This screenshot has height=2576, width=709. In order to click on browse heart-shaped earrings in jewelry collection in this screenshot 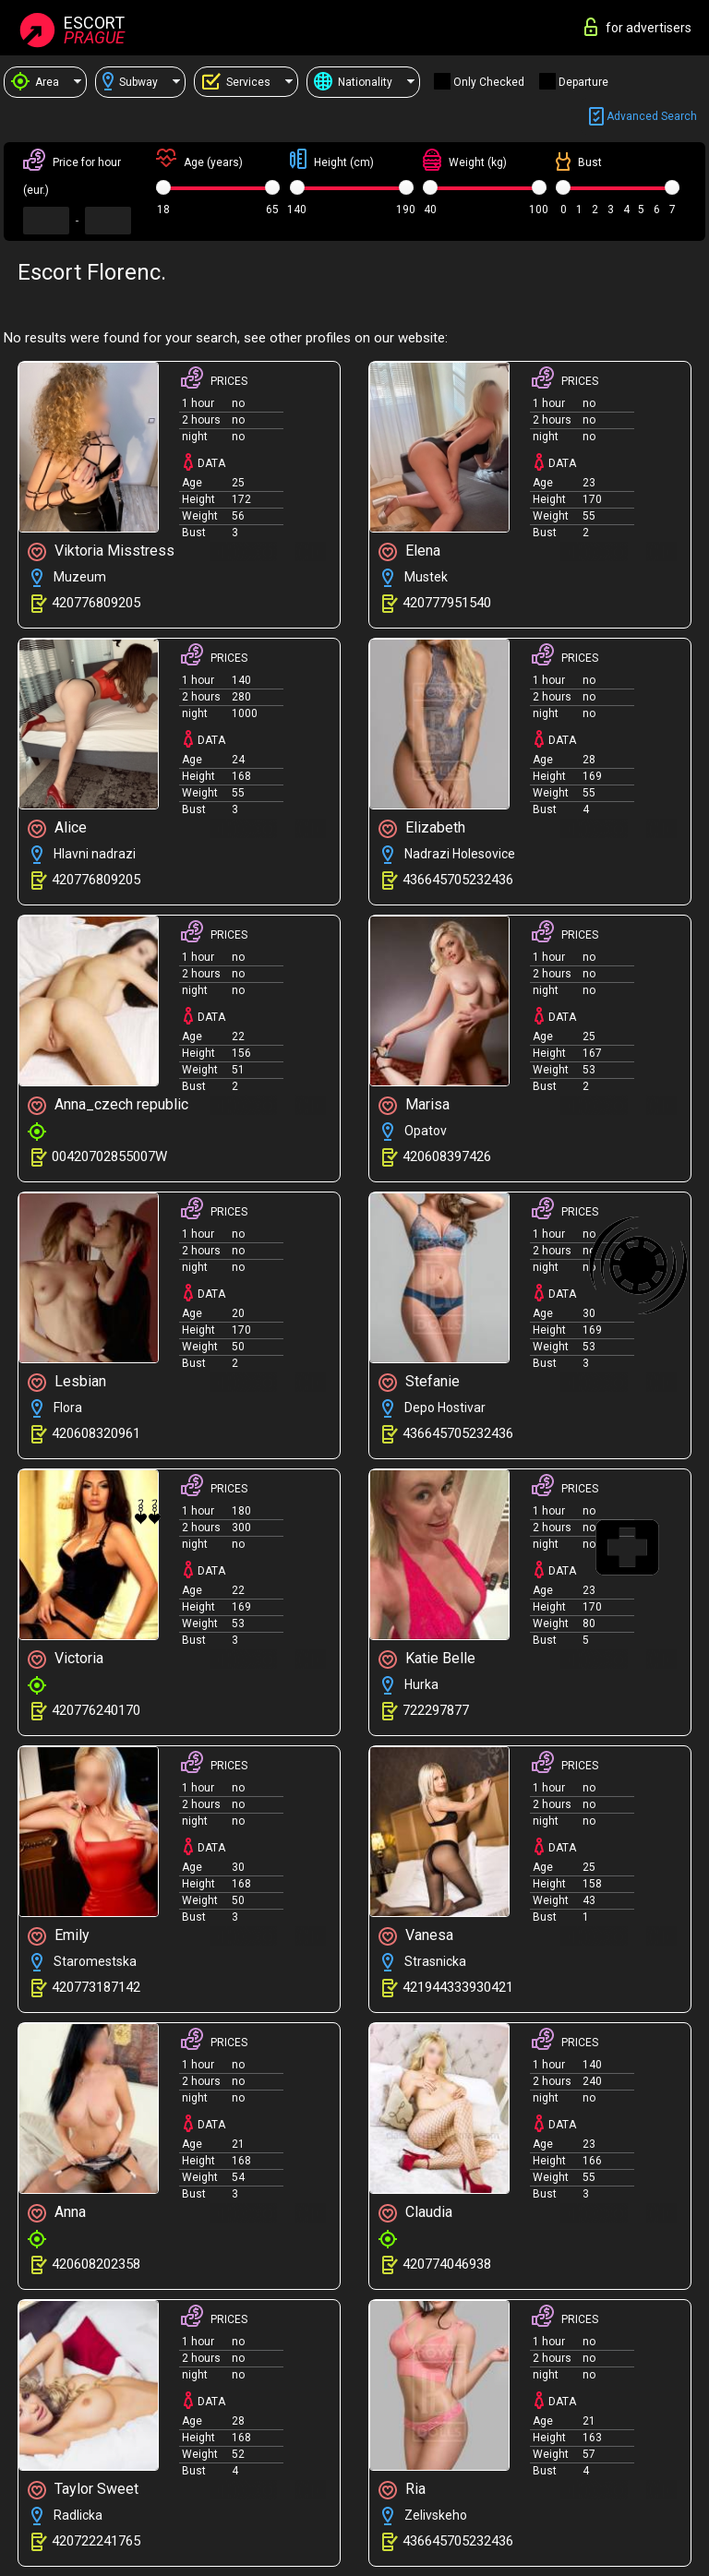, I will do `click(148, 1512)`.